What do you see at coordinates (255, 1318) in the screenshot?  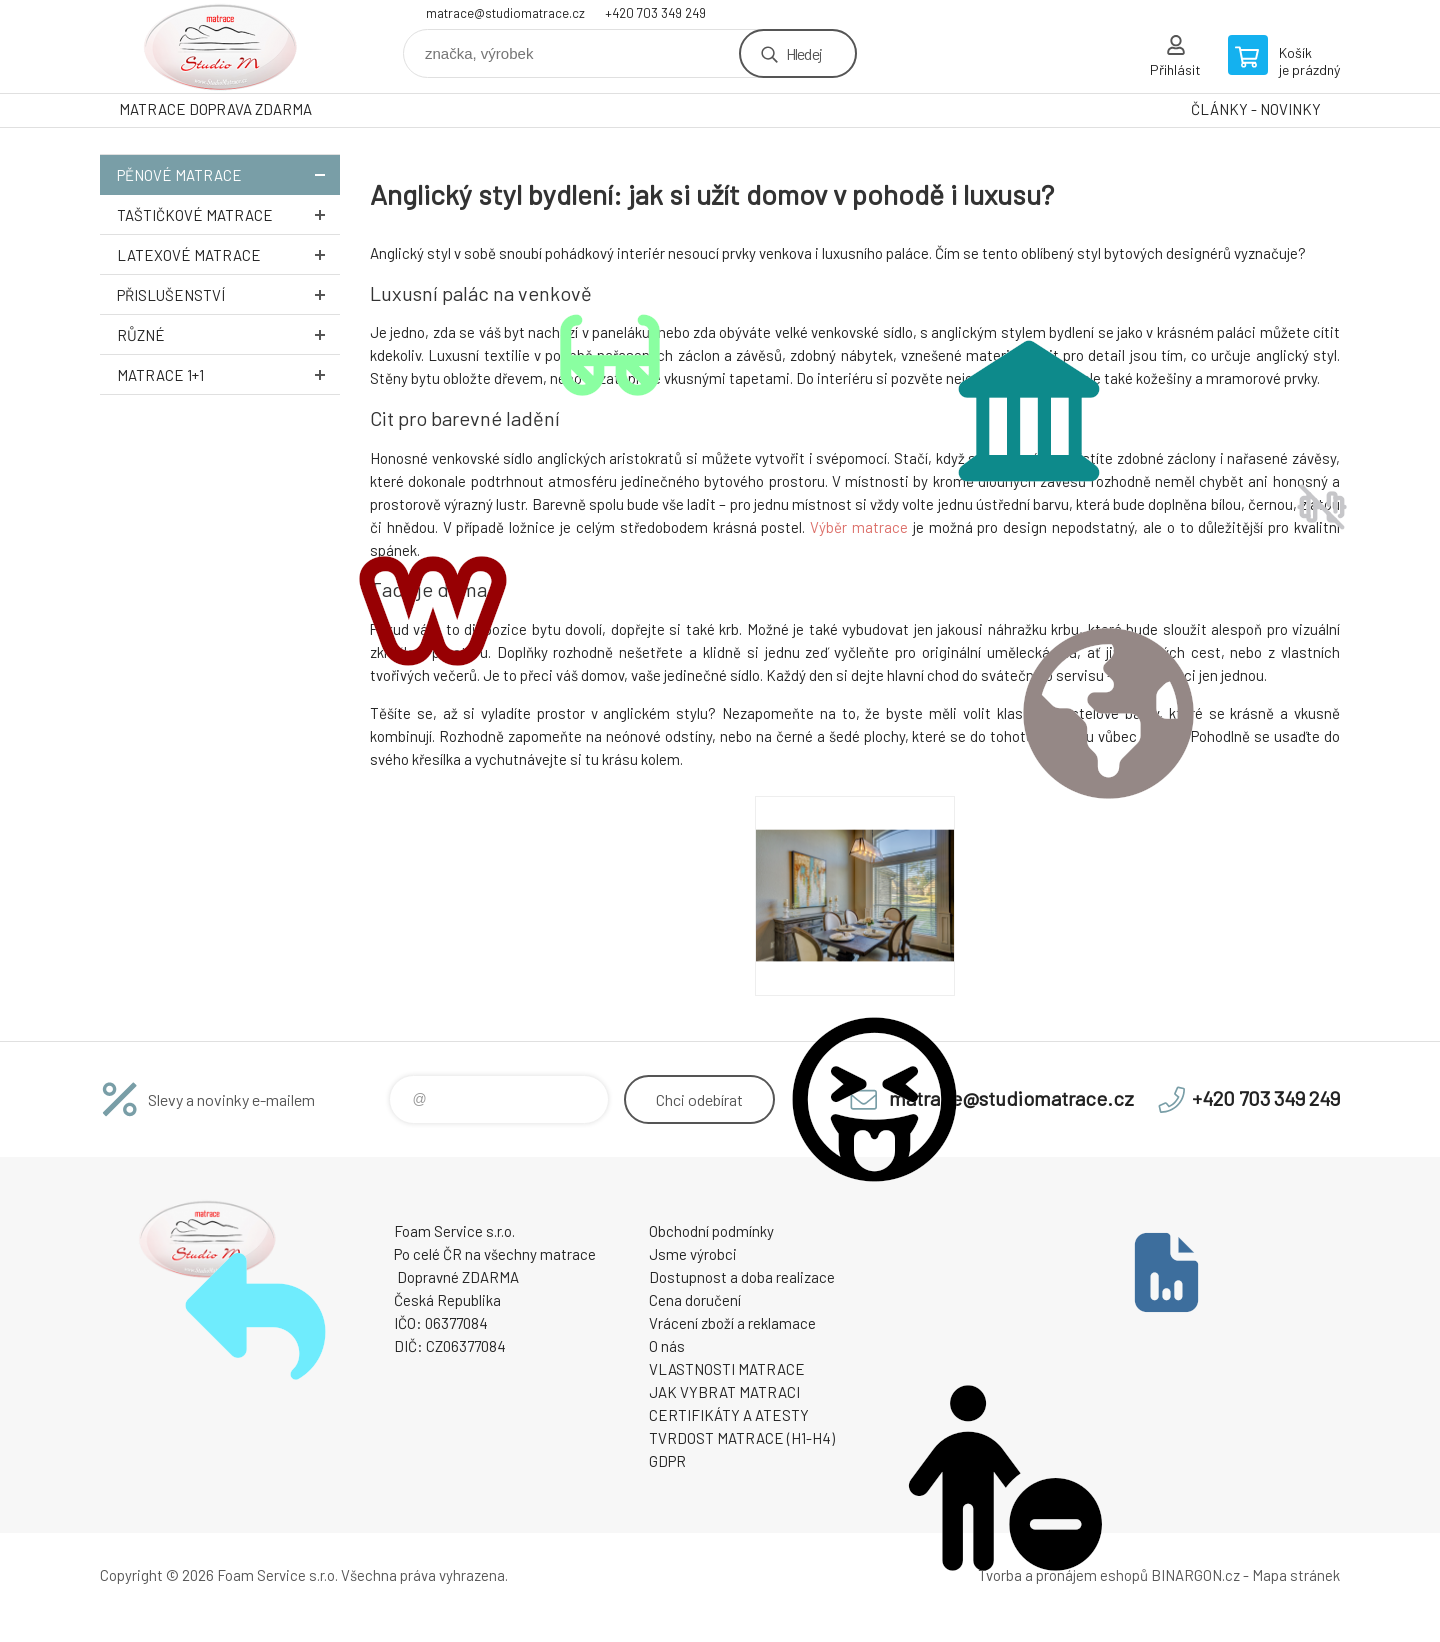 I see `reply to a message` at bounding box center [255, 1318].